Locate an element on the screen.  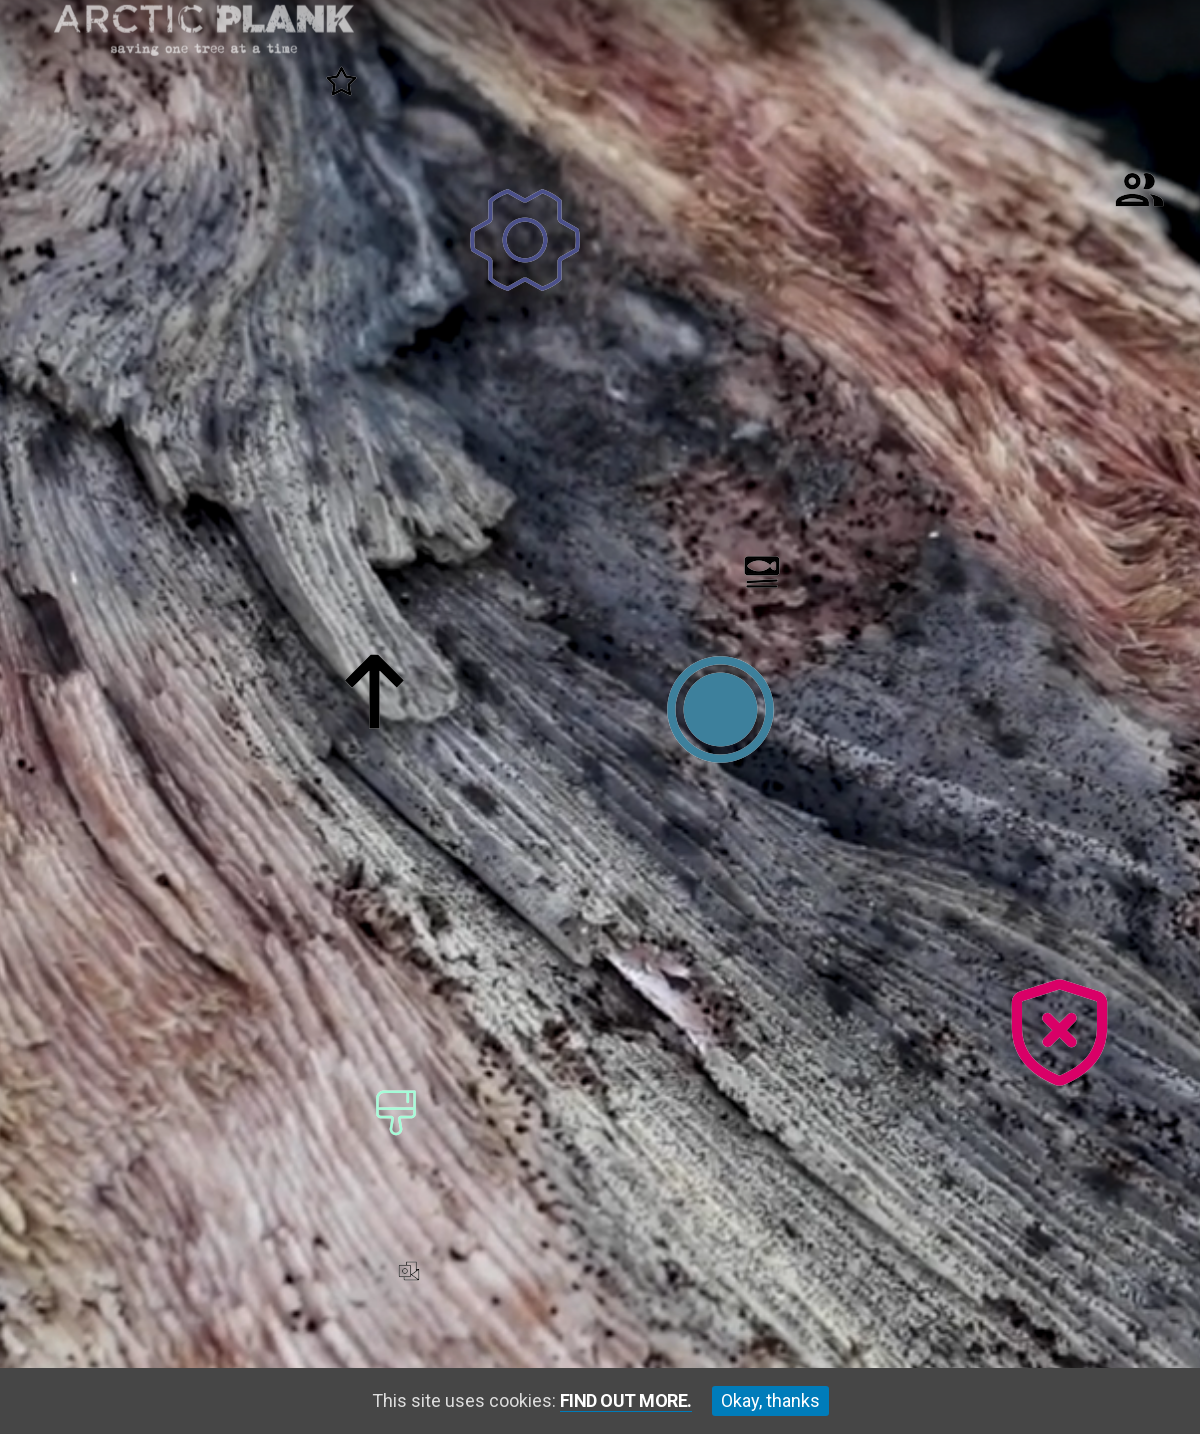
browse restaurant meal options is located at coordinates (762, 572).